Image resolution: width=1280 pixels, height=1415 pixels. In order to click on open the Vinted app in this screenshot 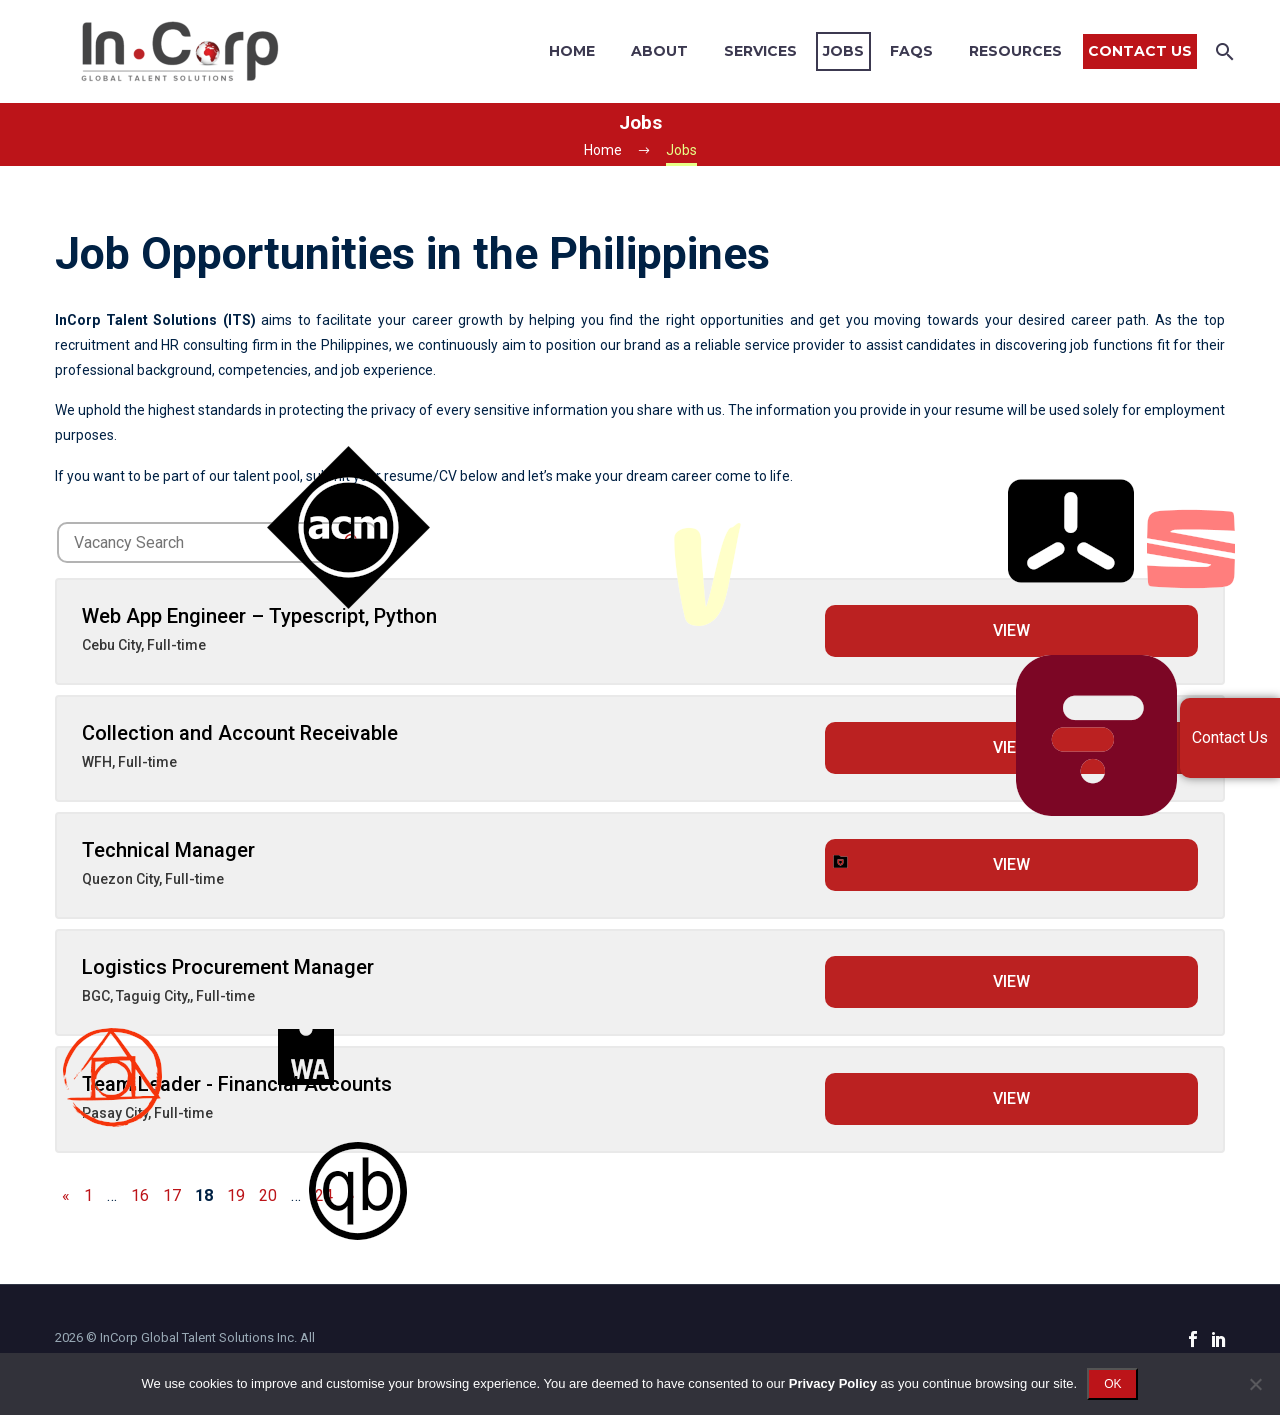, I will do `click(707, 574)`.